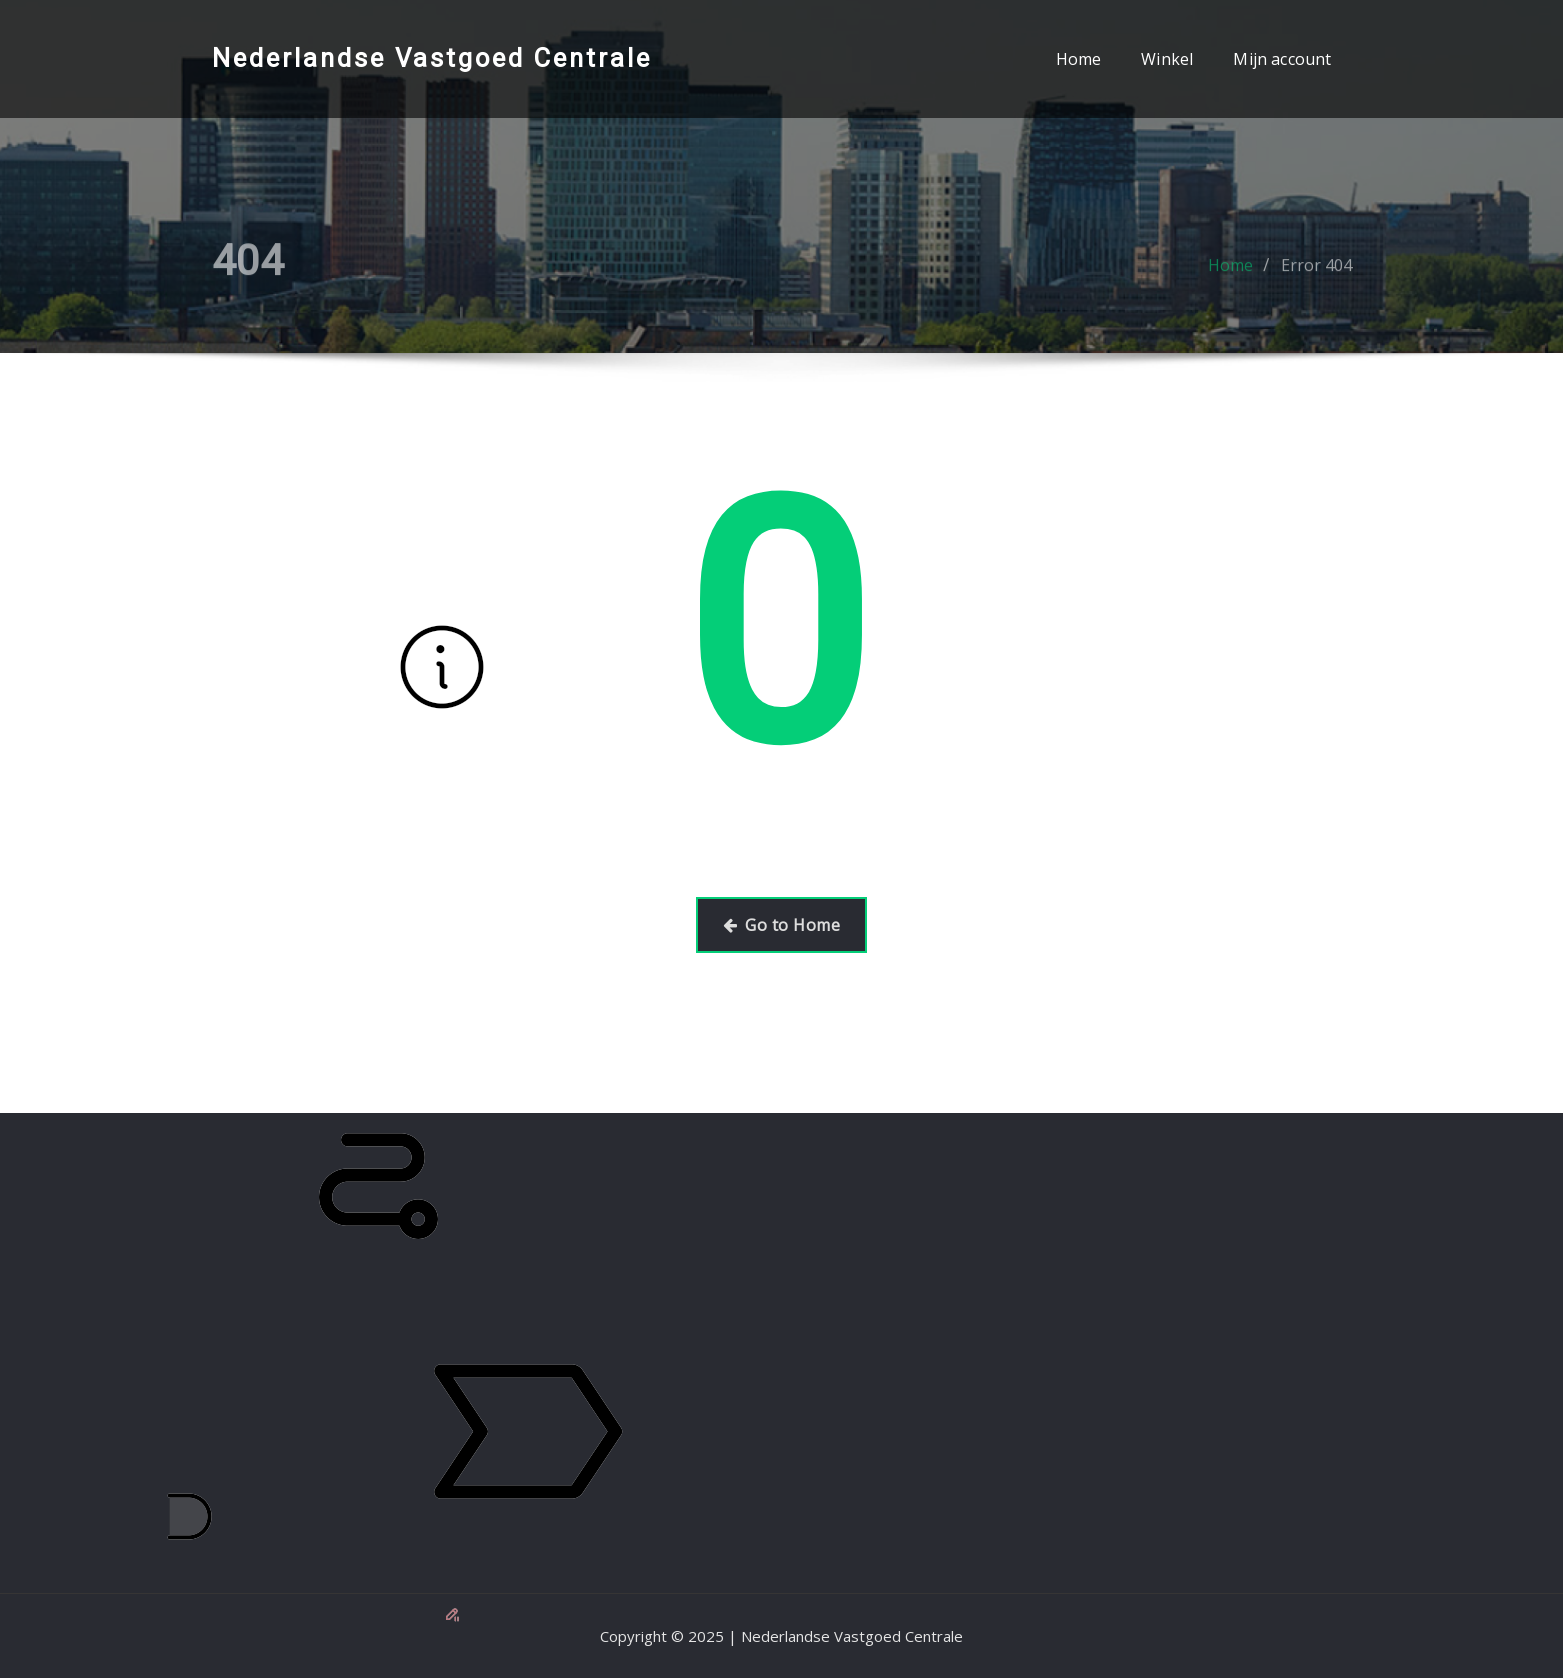 Image resolution: width=1563 pixels, height=1678 pixels. Describe the element at coordinates (442, 667) in the screenshot. I see `view more information or details` at that location.